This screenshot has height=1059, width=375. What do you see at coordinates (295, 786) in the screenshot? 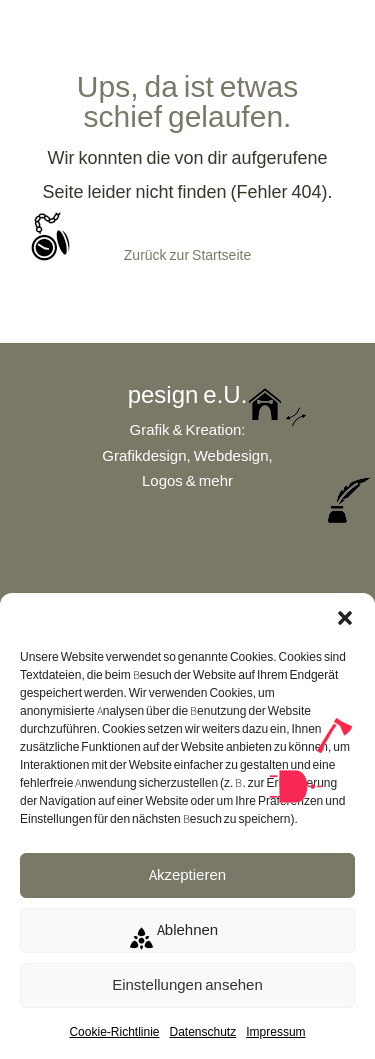
I see `represents a NAND logic gate in a circuit diagram` at bounding box center [295, 786].